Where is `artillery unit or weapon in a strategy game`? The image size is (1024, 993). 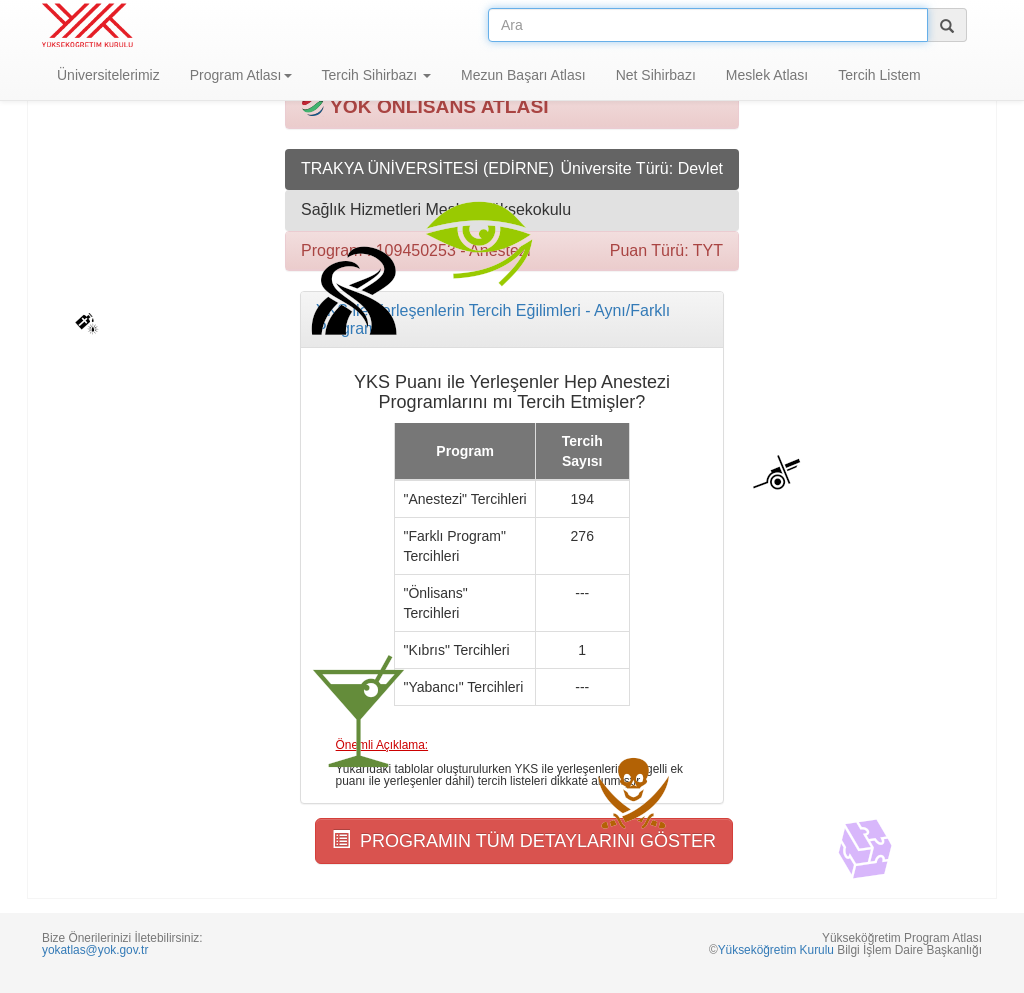 artillery unit or weapon in a strategy game is located at coordinates (777, 465).